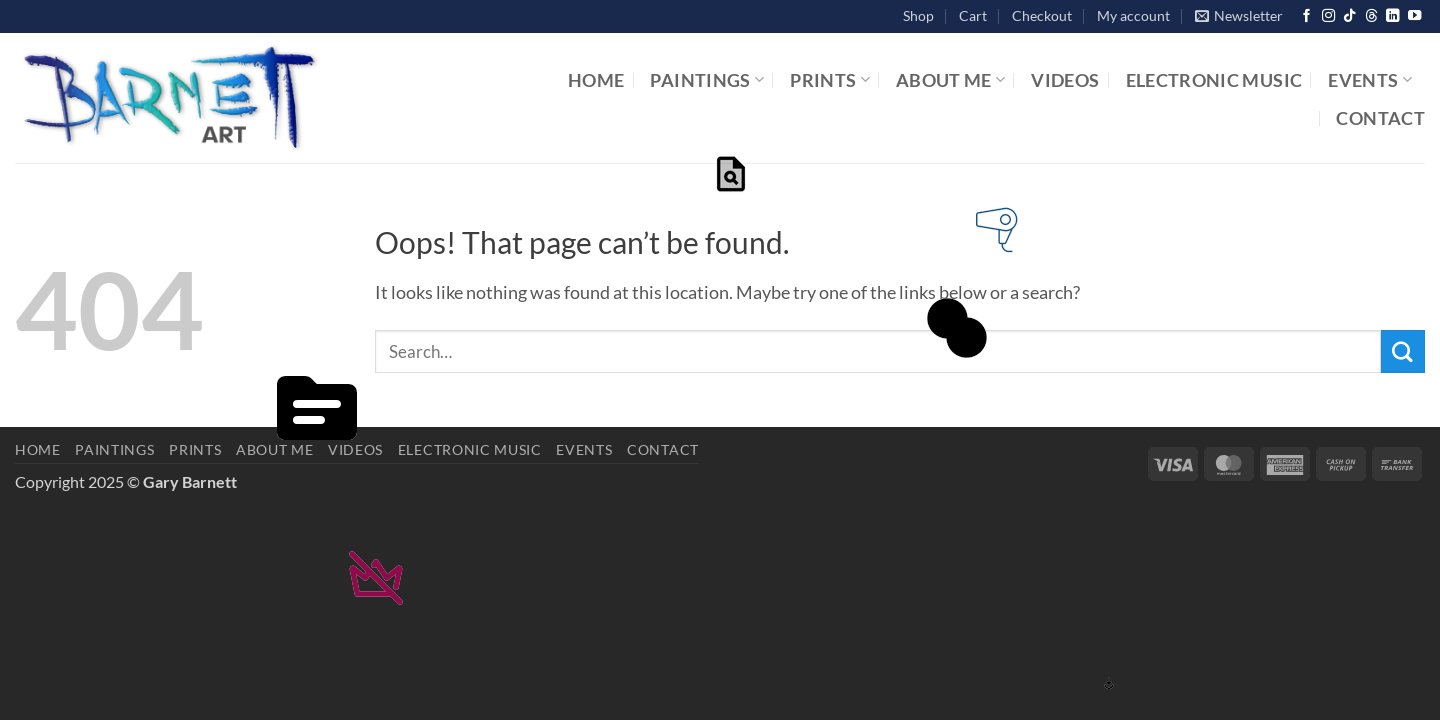 The height and width of the screenshot is (720, 1440). I want to click on remove premium or VIP status, so click(376, 578).